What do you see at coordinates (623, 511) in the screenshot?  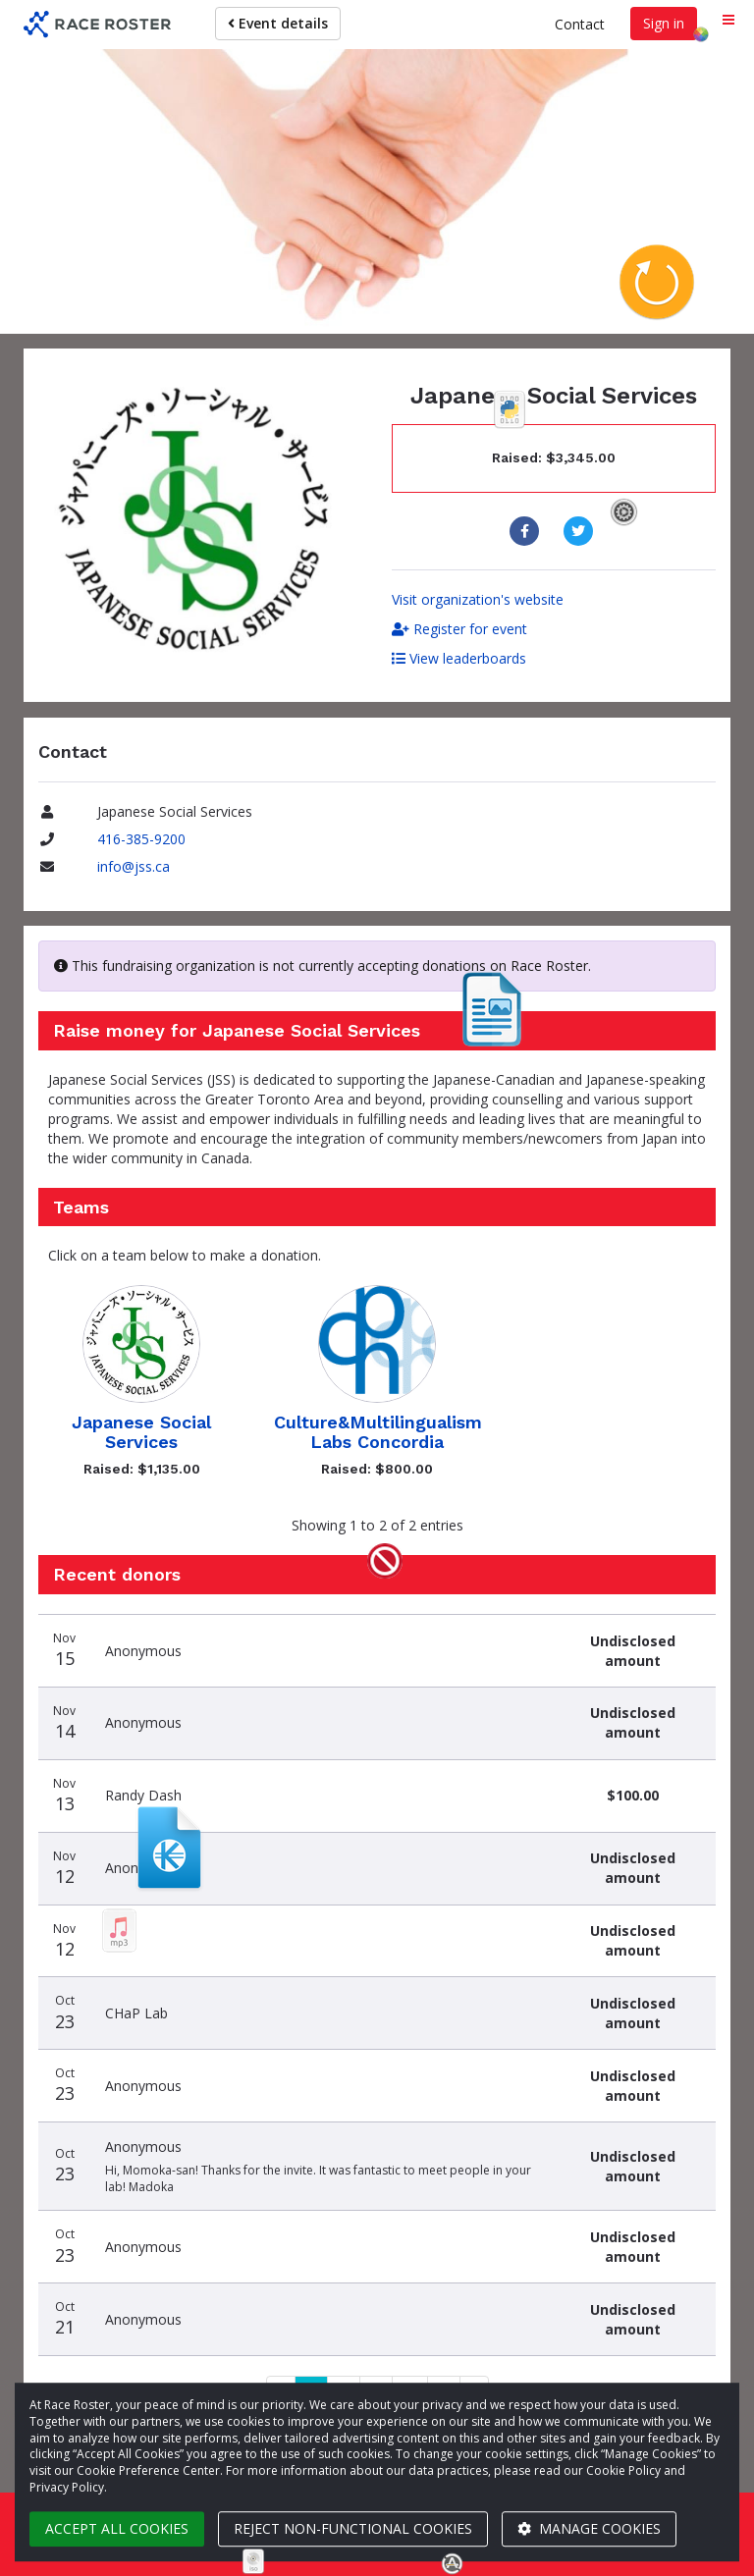 I see `open settings or configuration options` at bounding box center [623, 511].